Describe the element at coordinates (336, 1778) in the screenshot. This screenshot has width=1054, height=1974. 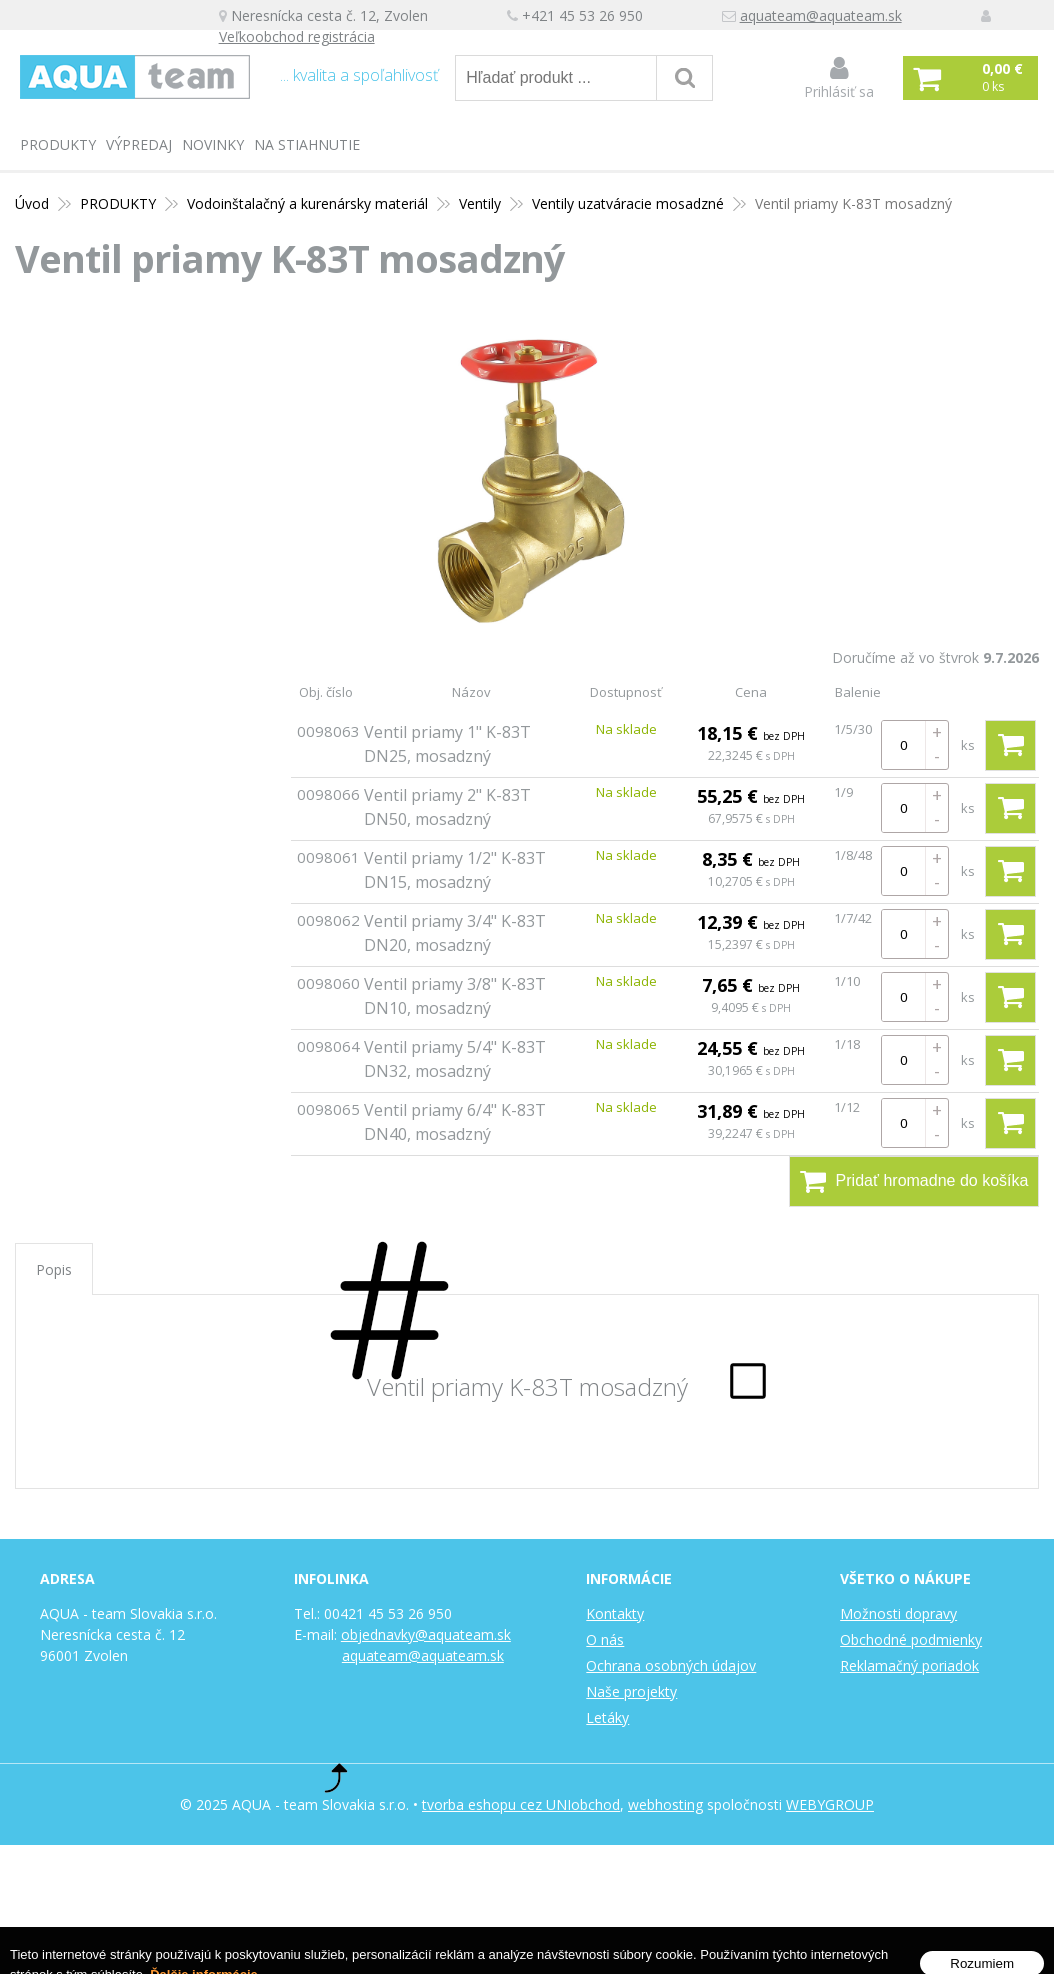
I see `go back and up in navigation` at that location.